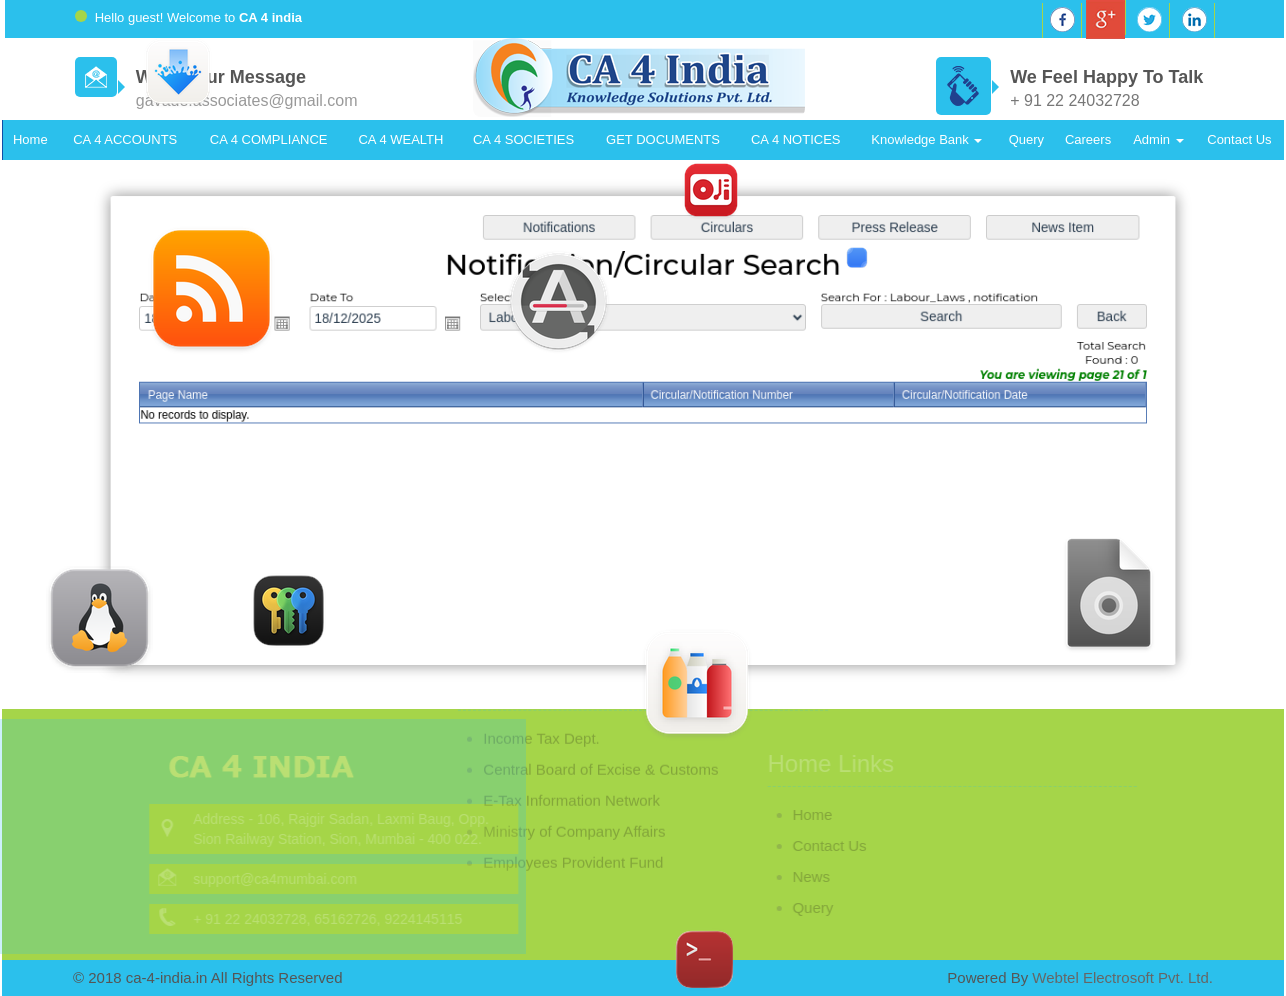  What do you see at coordinates (857, 258) in the screenshot?
I see `configure hot corners behavior` at bounding box center [857, 258].